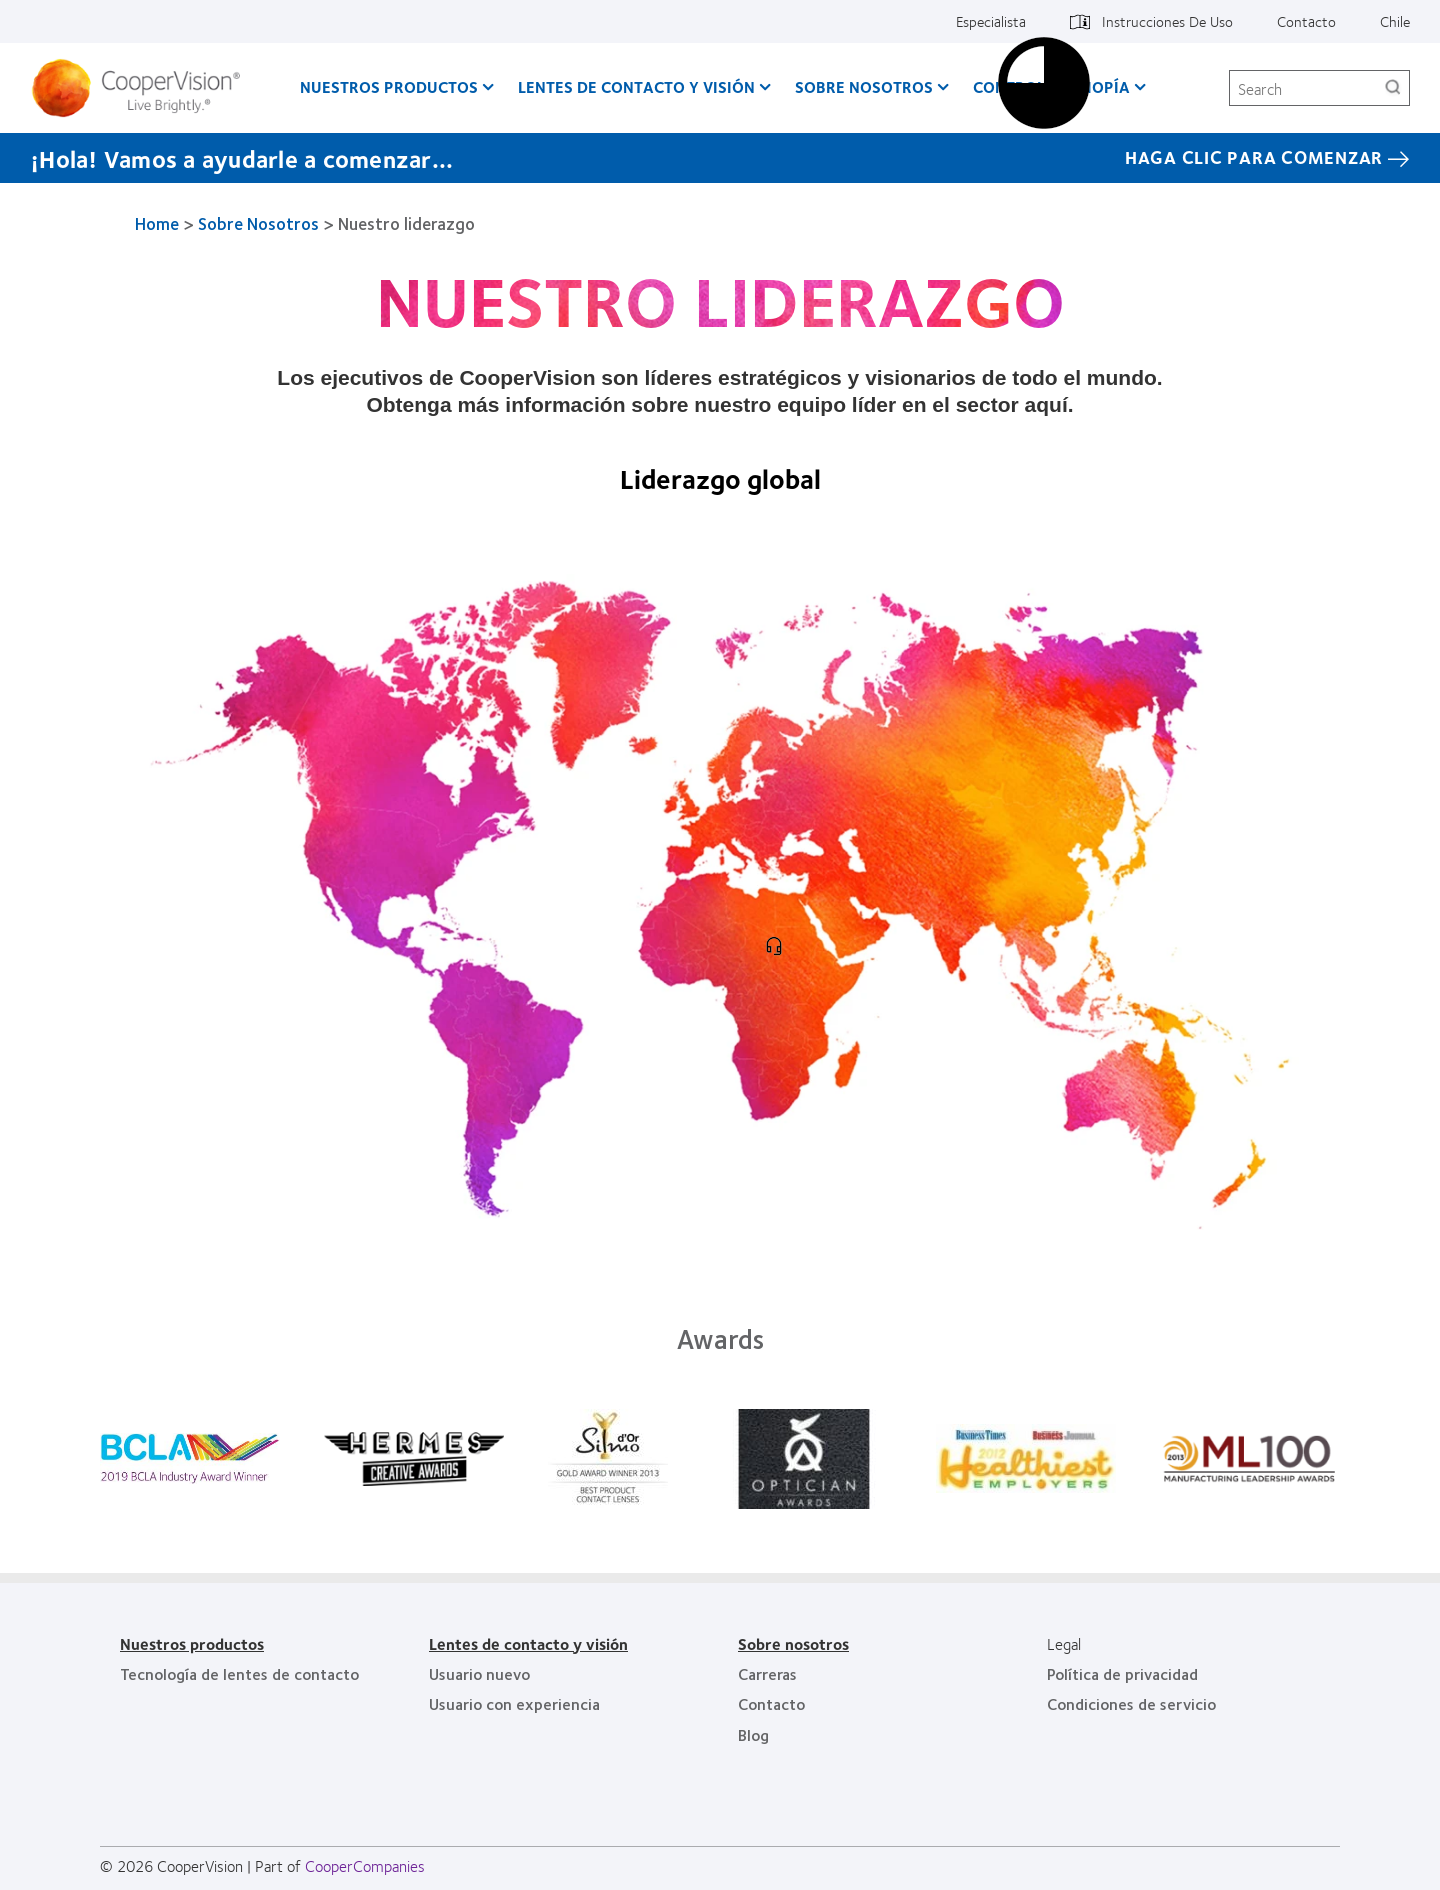 The height and width of the screenshot is (1890, 1440). What do you see at coordinates (774, 946) in the screenshot?
I see `contact customer support` at bounding box center [774, 946].